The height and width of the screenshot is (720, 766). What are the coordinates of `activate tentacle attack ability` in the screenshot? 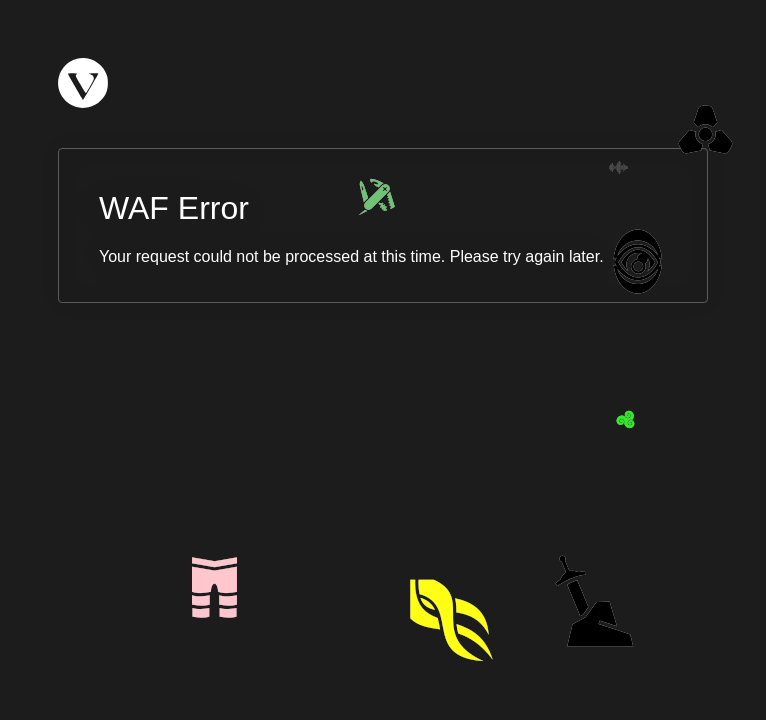 It's located at (452, 620).